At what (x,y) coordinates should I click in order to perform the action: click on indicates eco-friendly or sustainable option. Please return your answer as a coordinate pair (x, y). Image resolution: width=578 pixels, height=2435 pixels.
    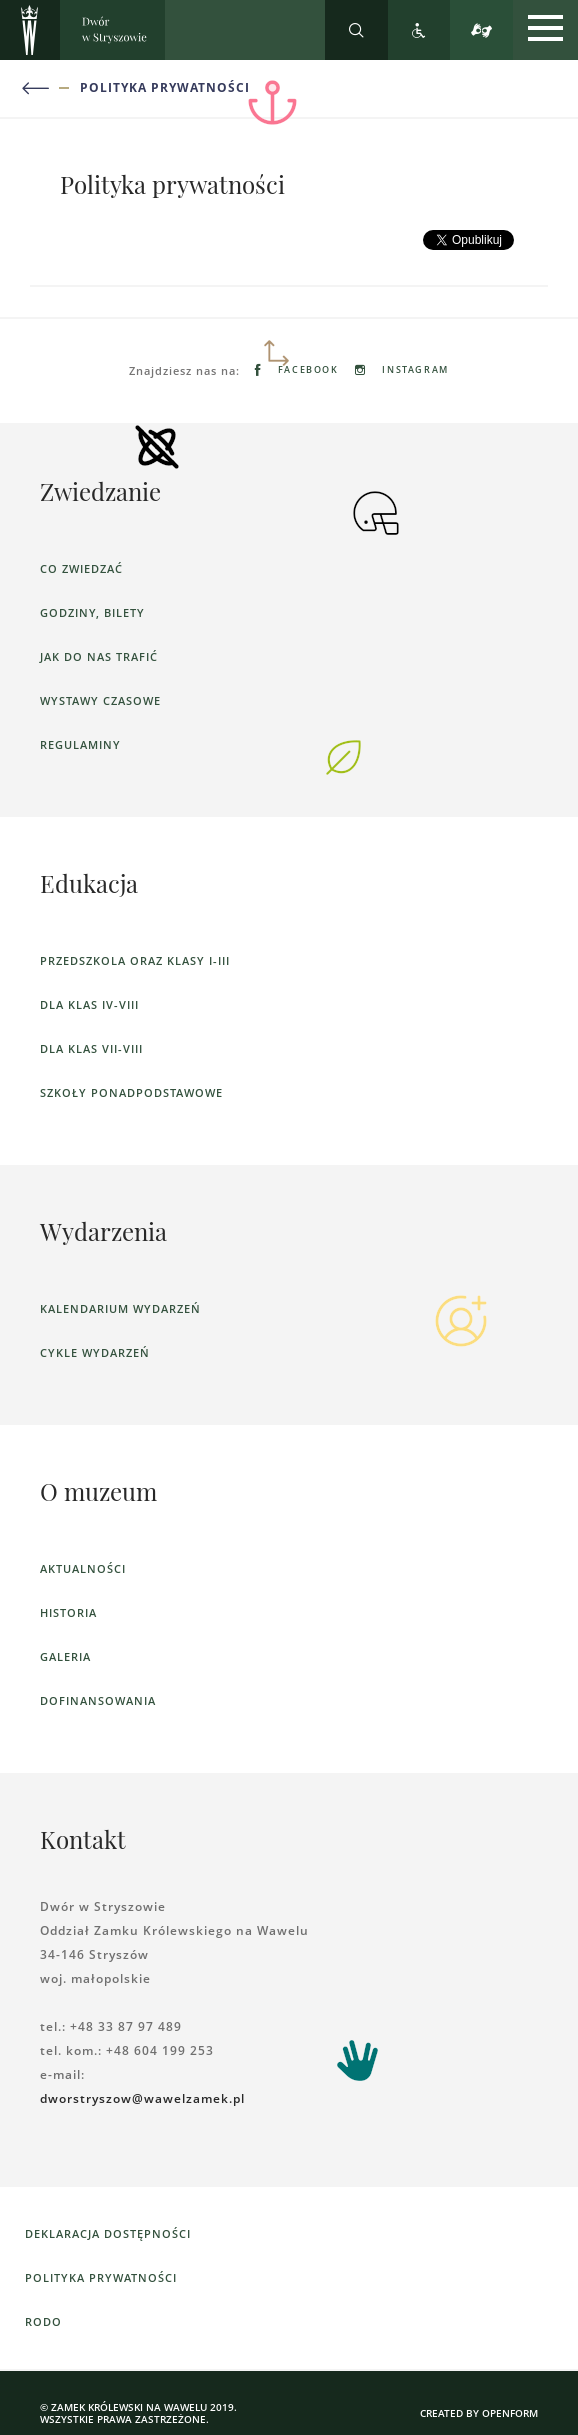
    Looking at the image, I should click on (343, 757).